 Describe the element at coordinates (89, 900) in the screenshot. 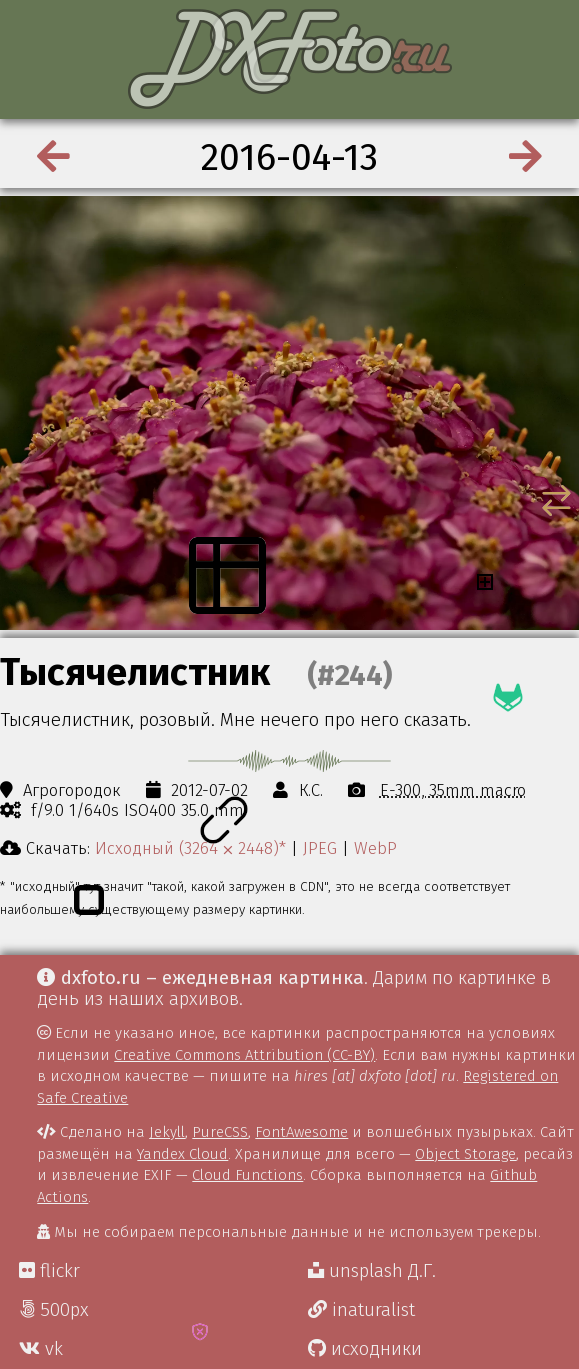

I see `stop media playback` at that location.